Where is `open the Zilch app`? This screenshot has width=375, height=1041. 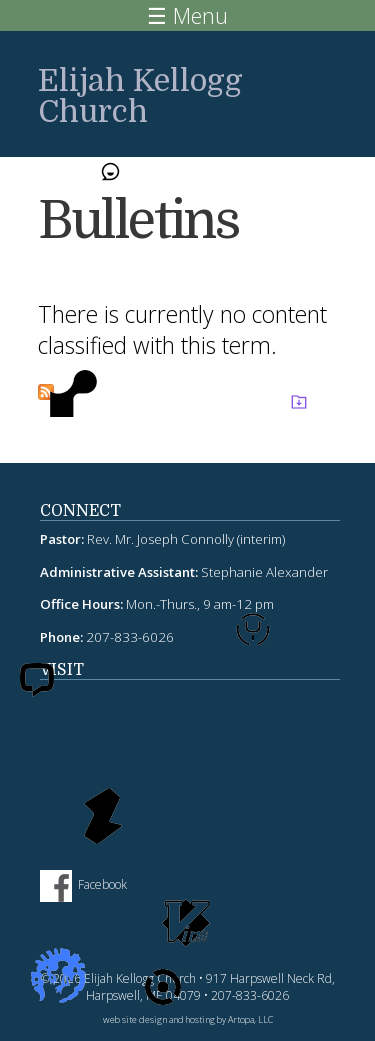
open the Zilch app is located at coordinates (103, 816).